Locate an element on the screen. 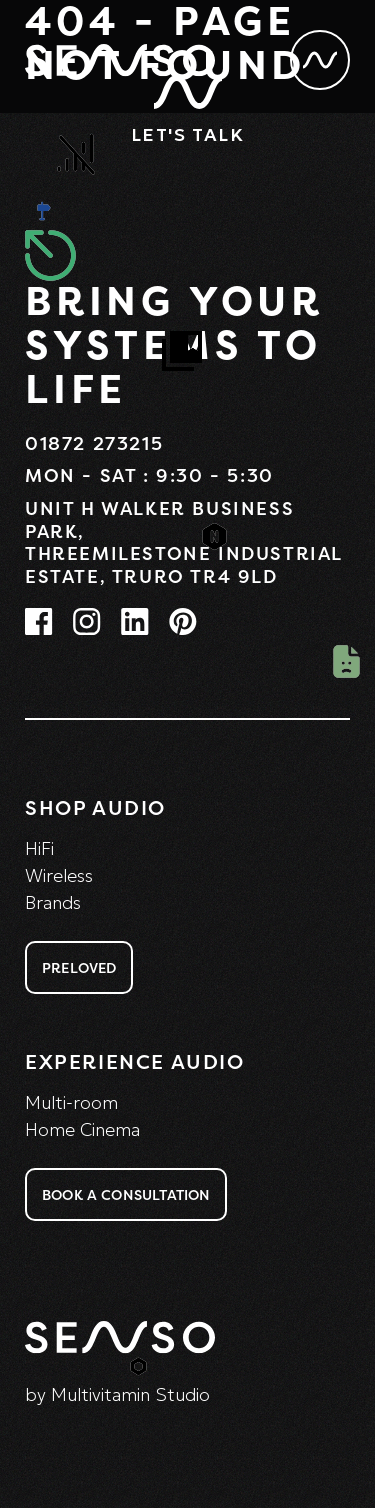  access assembly or build tools is located at coordinates (138, 1366).